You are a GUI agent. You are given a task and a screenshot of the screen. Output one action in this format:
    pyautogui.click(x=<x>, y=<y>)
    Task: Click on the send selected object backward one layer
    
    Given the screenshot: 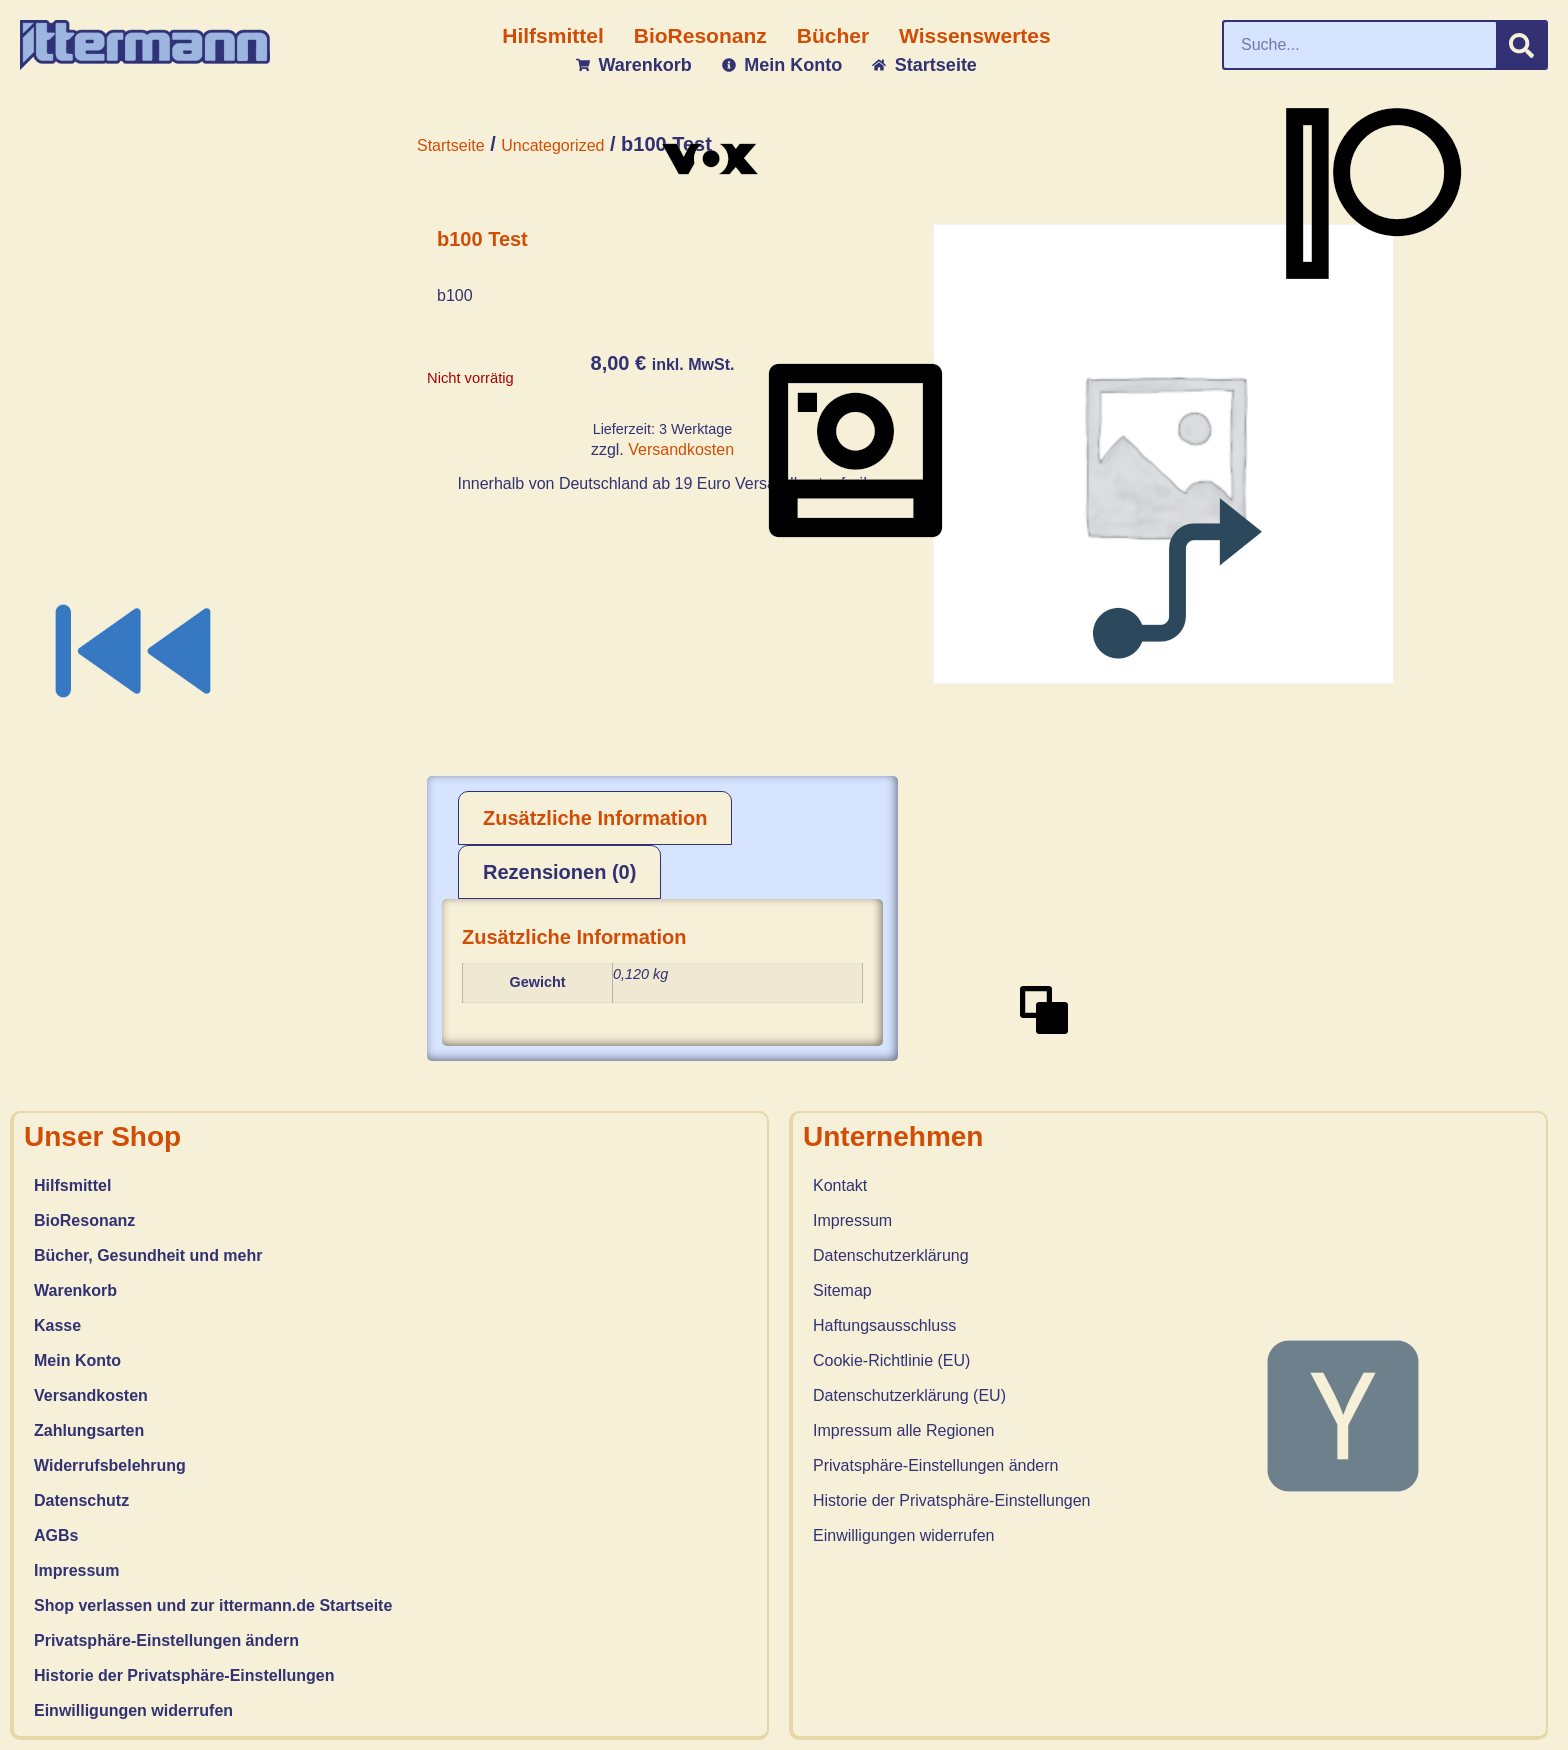 What is the action you would take?
    pyautogui.click(x=1044, y=1010)
    